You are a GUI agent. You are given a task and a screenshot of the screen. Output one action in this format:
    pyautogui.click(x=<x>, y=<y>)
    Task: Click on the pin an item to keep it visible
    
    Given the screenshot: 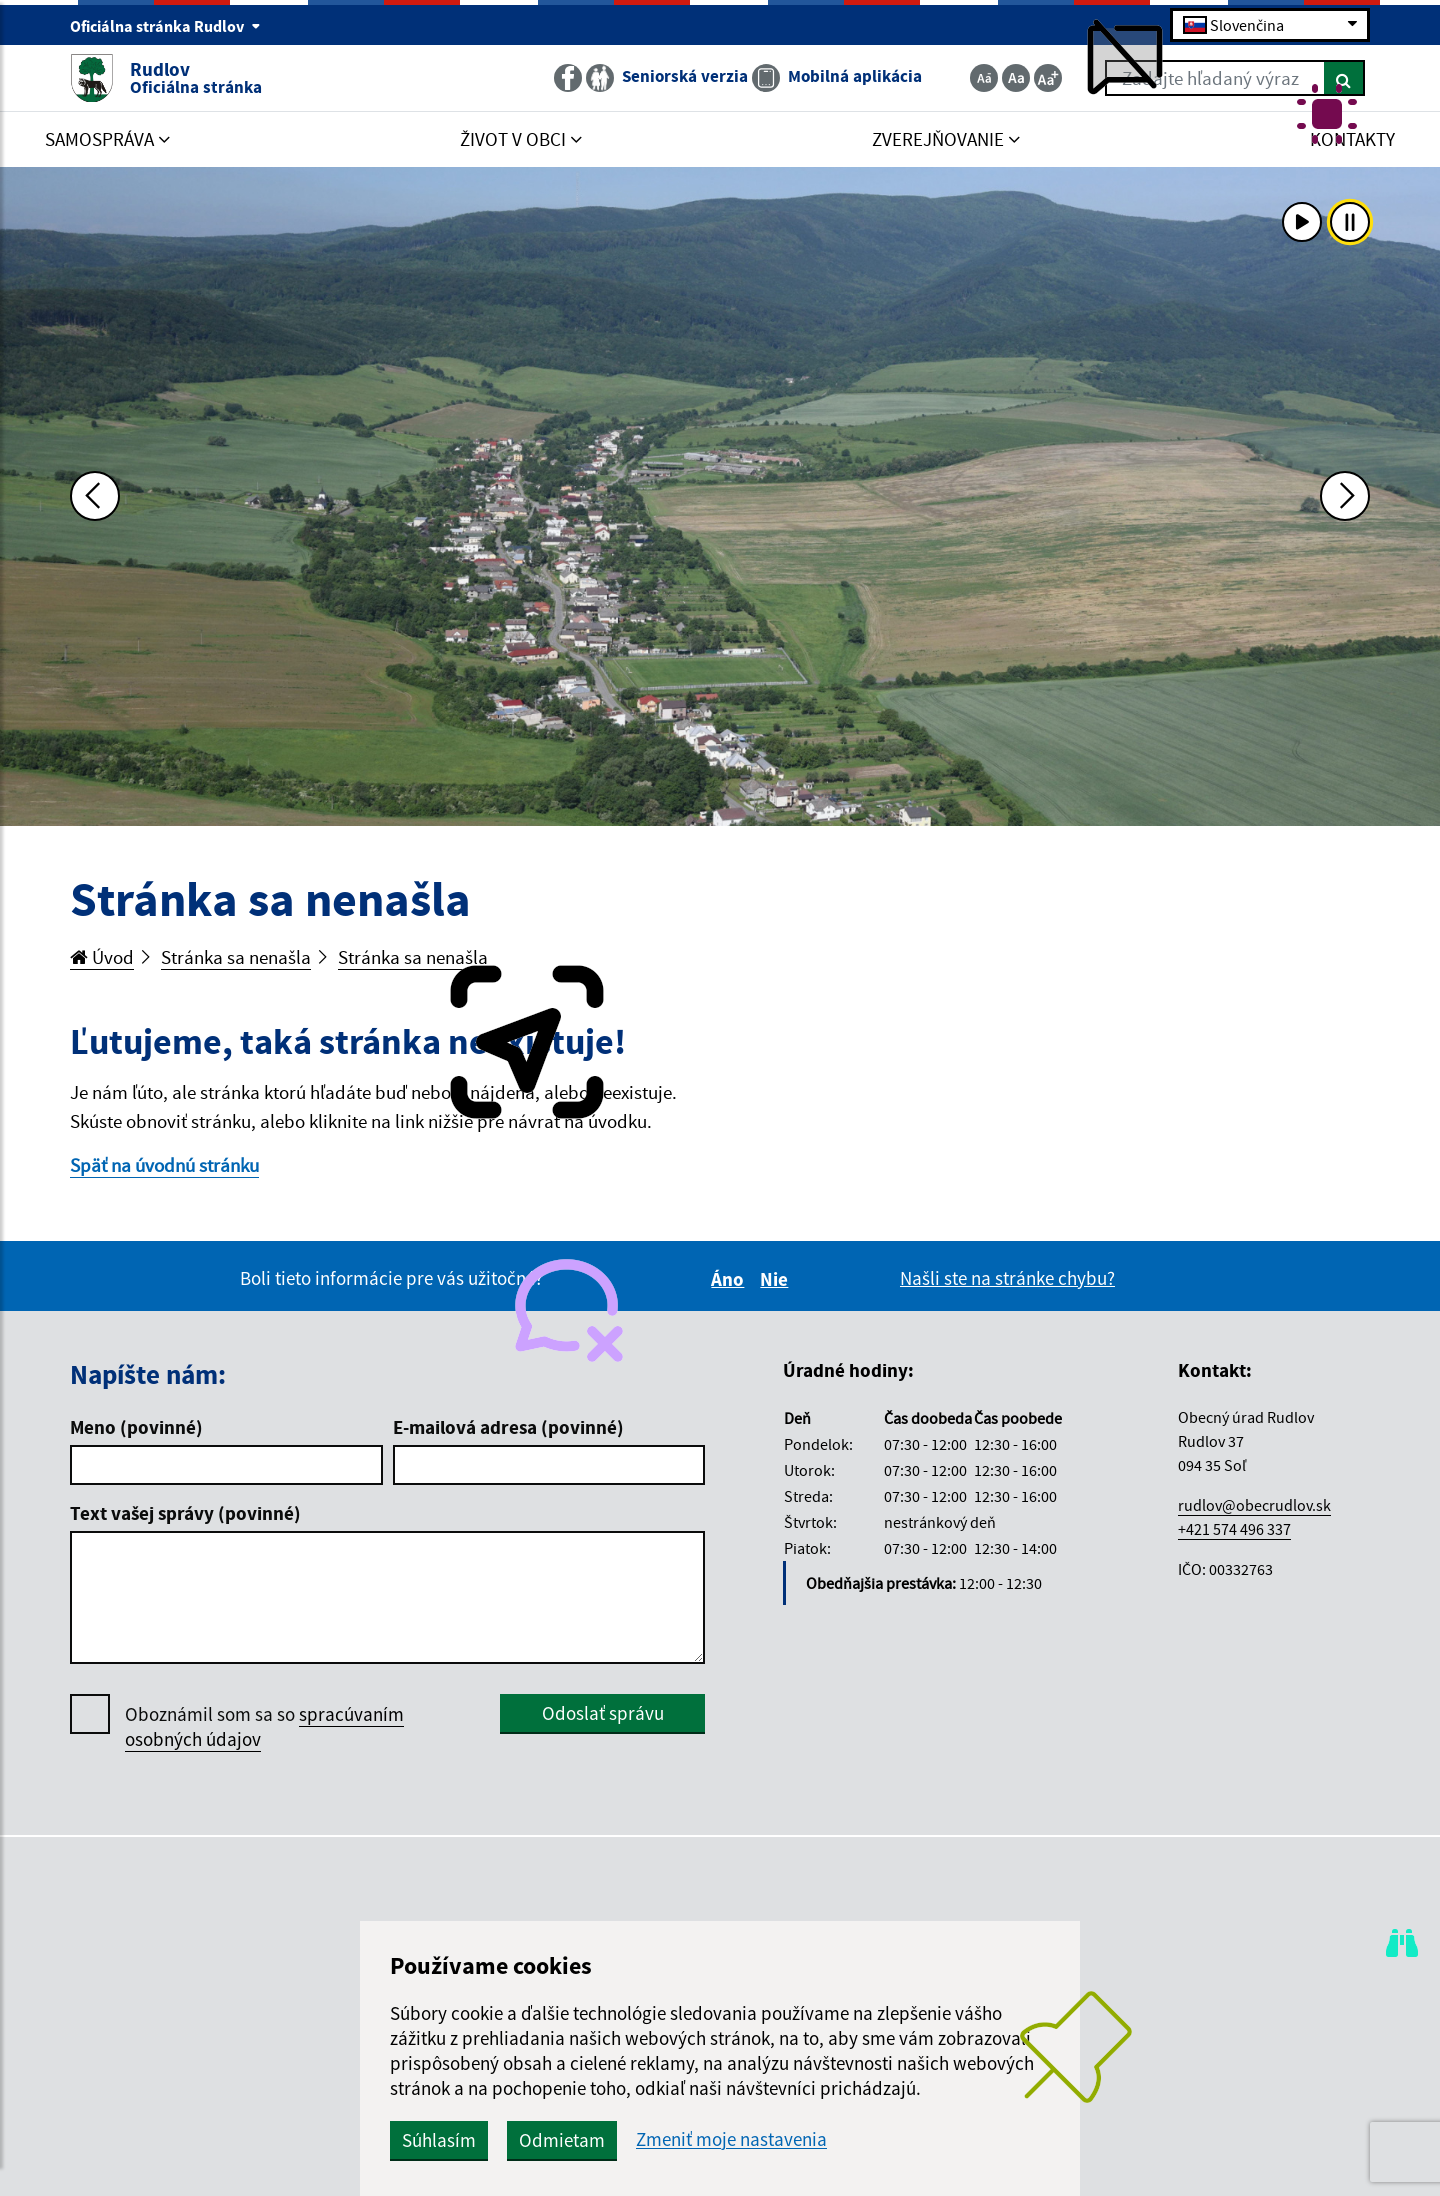 What is the action you would take?
    pyautogui.click(x=1071, y=2051)
    